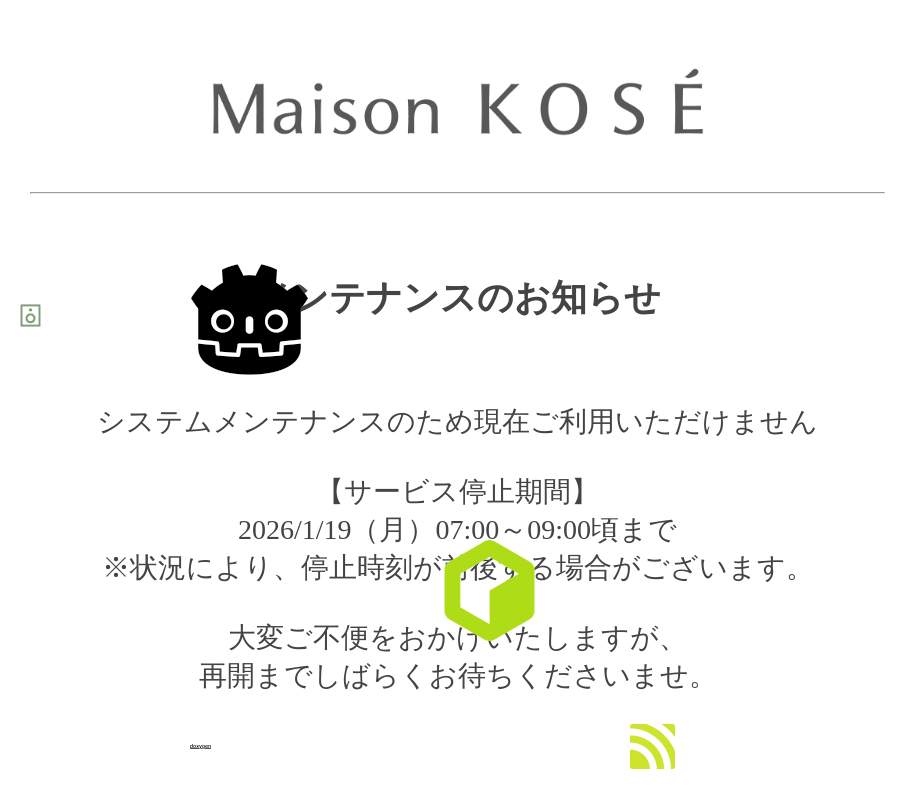 The image size is (915, 785). I want to click on reason studios logo, so click(489, 590).